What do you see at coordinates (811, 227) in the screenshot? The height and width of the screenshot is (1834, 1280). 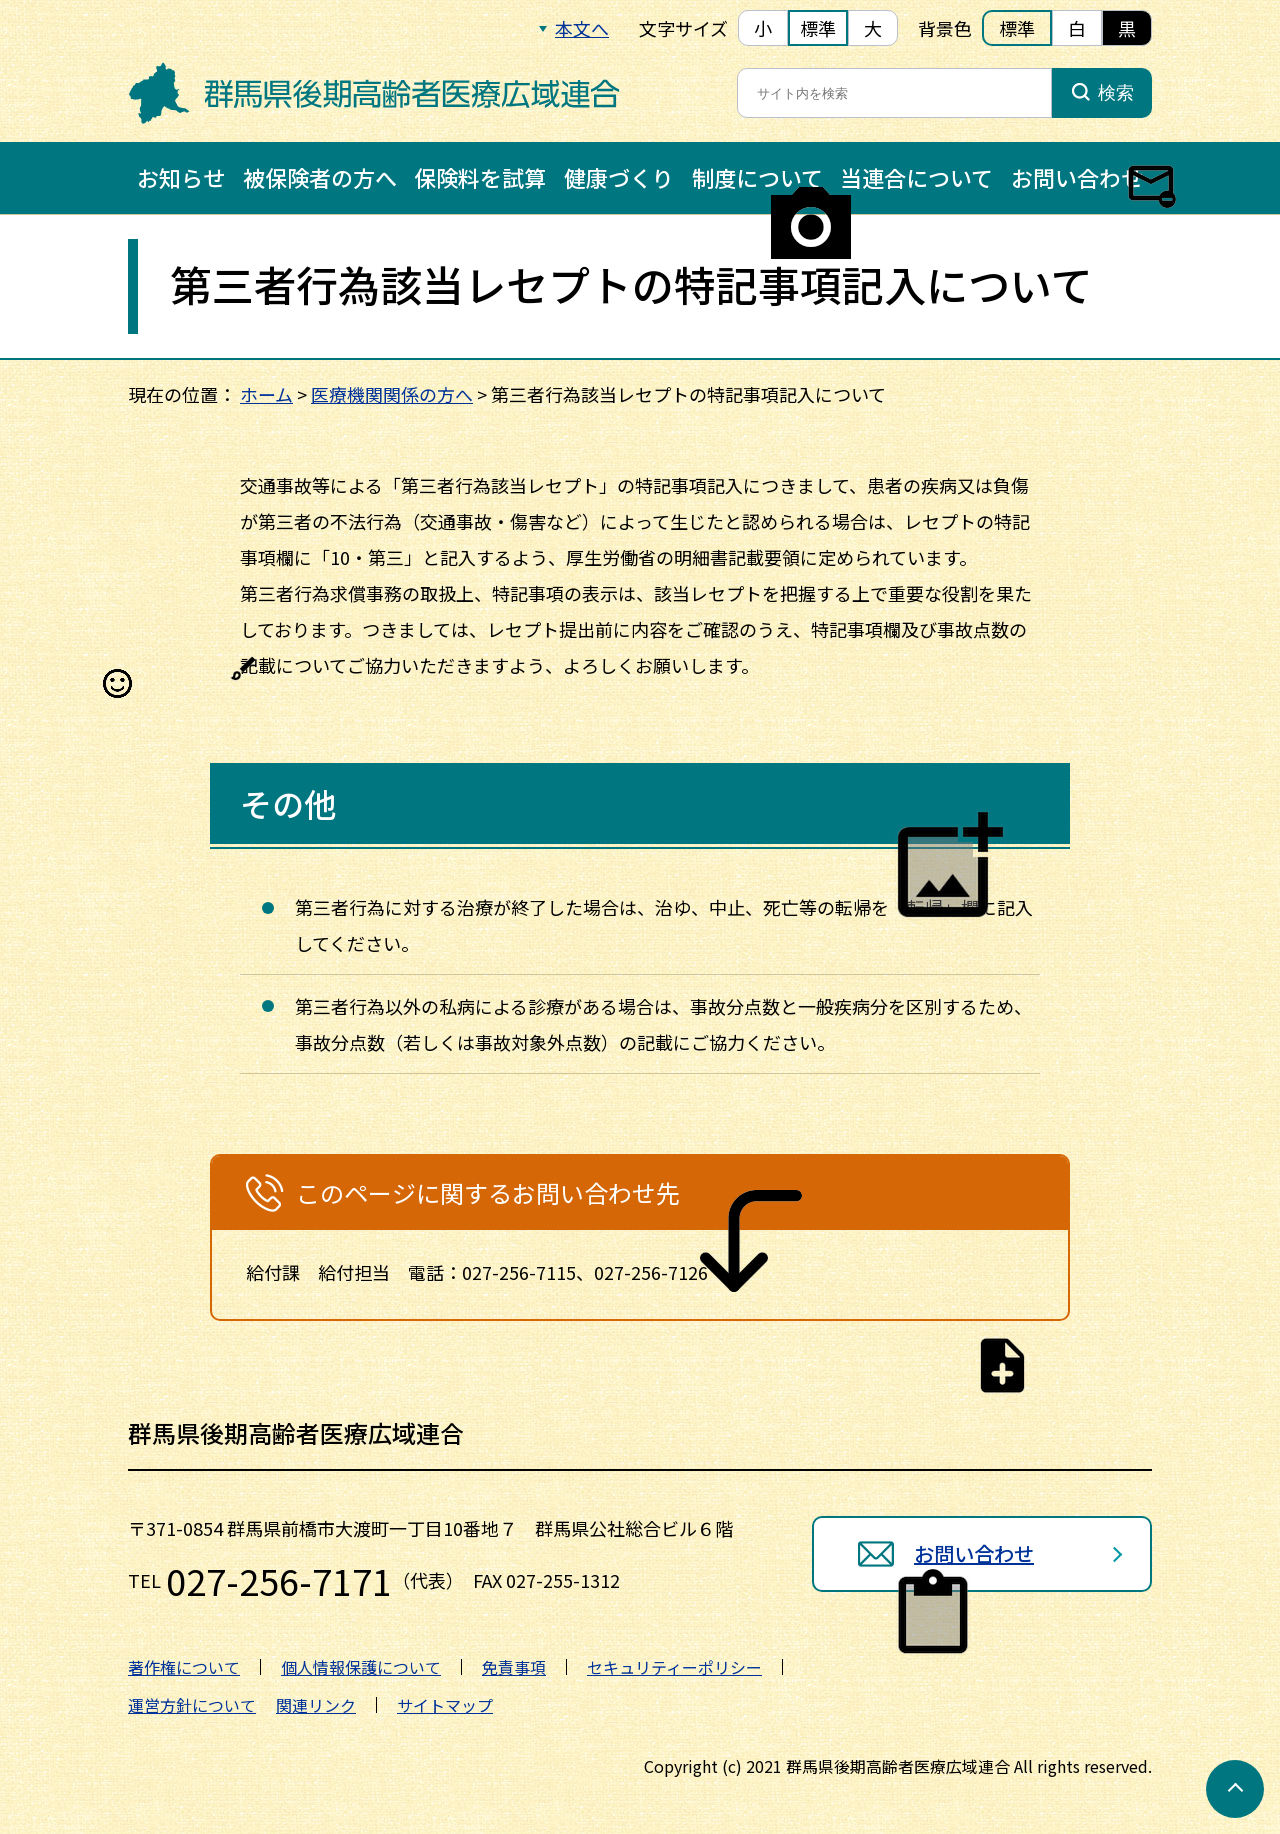 I see `open camera to take a photo` at bounding box center [811, 227].